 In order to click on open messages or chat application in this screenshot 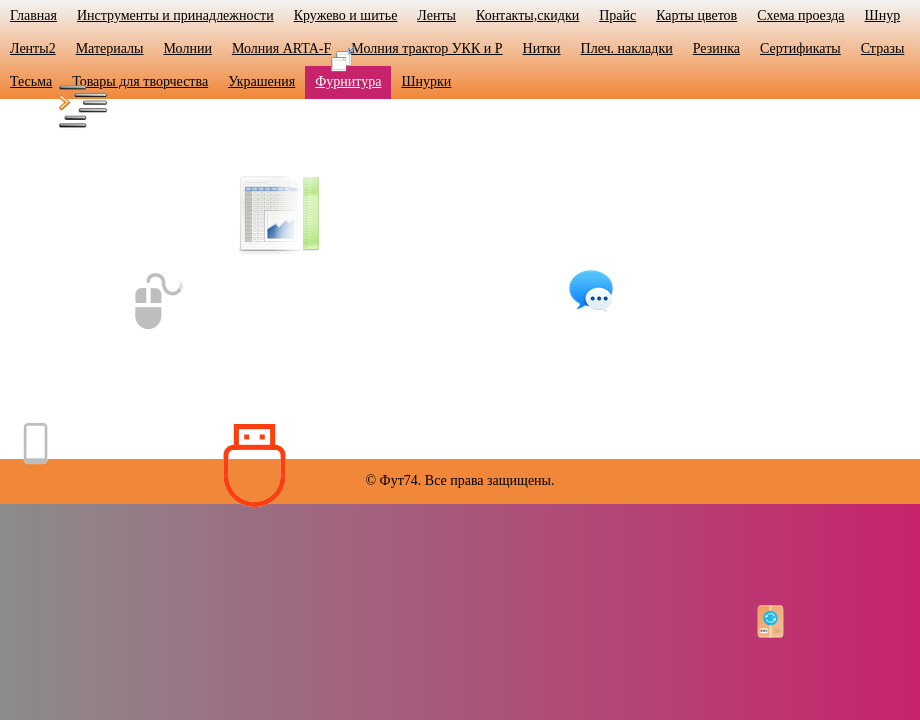, I will do `click(591, 290)`.